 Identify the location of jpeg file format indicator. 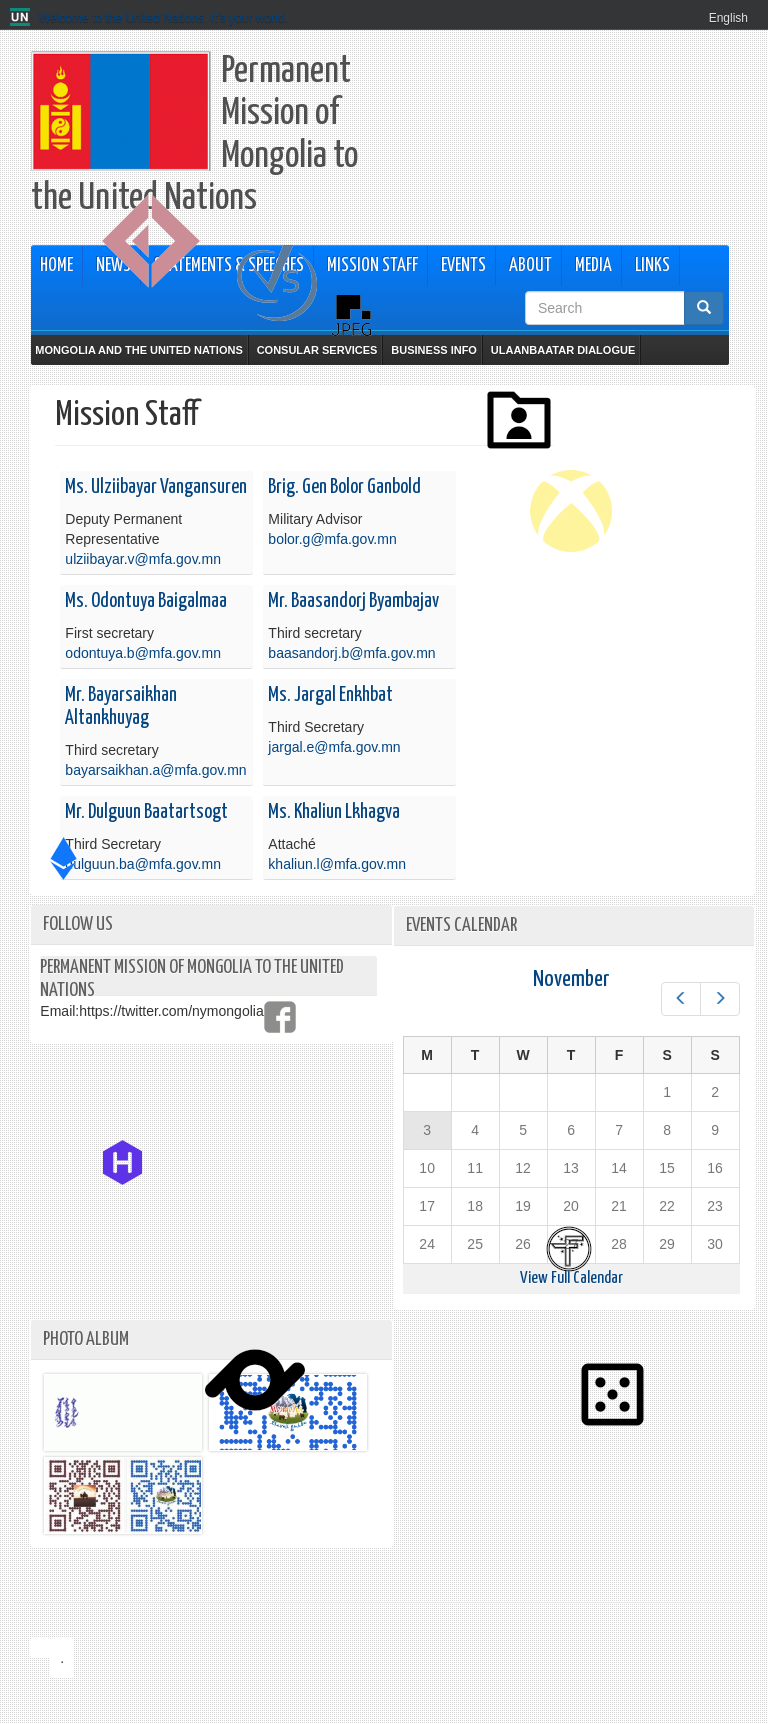
(351, 315).